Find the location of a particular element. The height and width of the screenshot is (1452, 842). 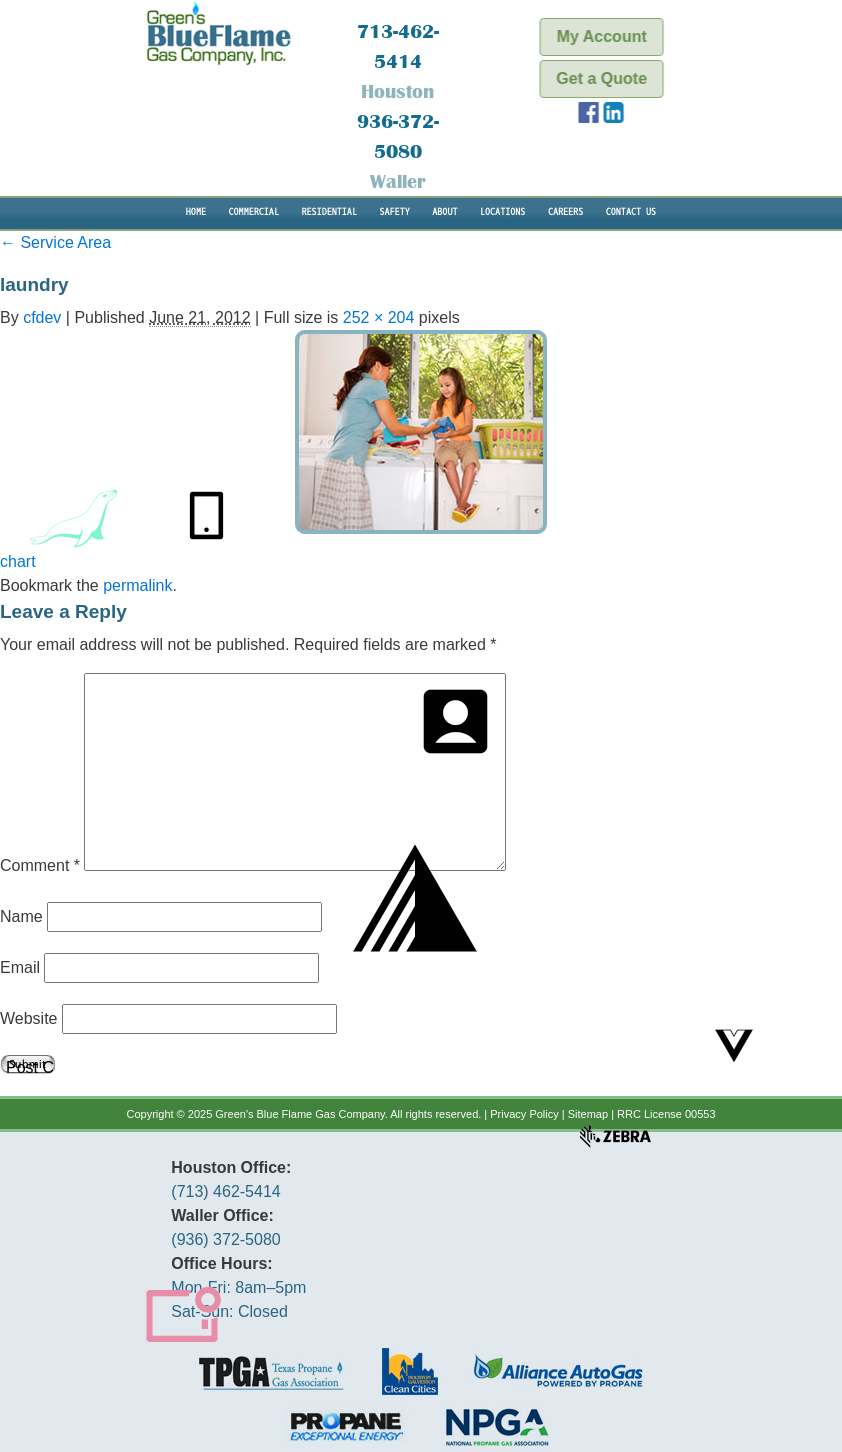

zebra technologies company logo is located at coordinates (615, 1136).